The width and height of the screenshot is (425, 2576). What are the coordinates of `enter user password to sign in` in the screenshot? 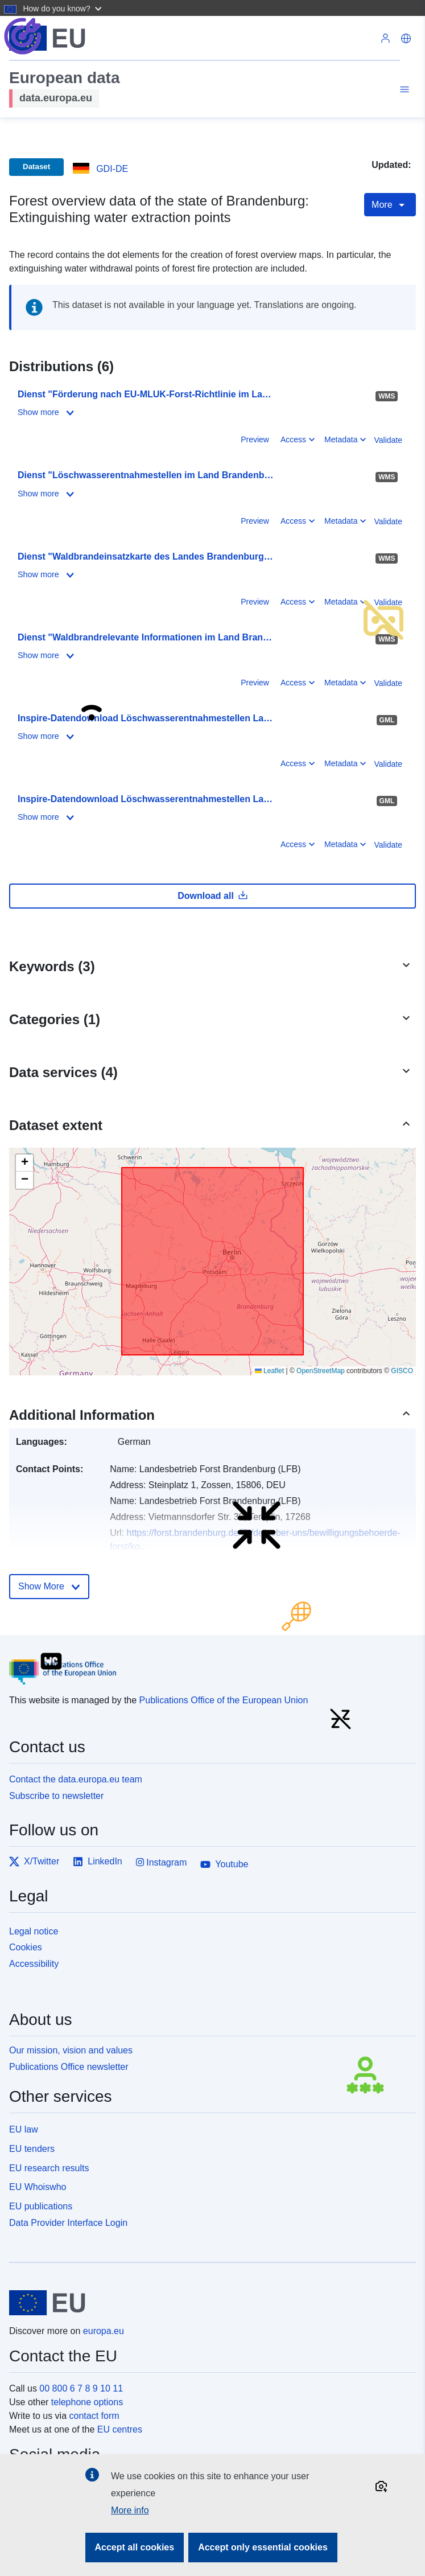 It's located at (365, 2075).